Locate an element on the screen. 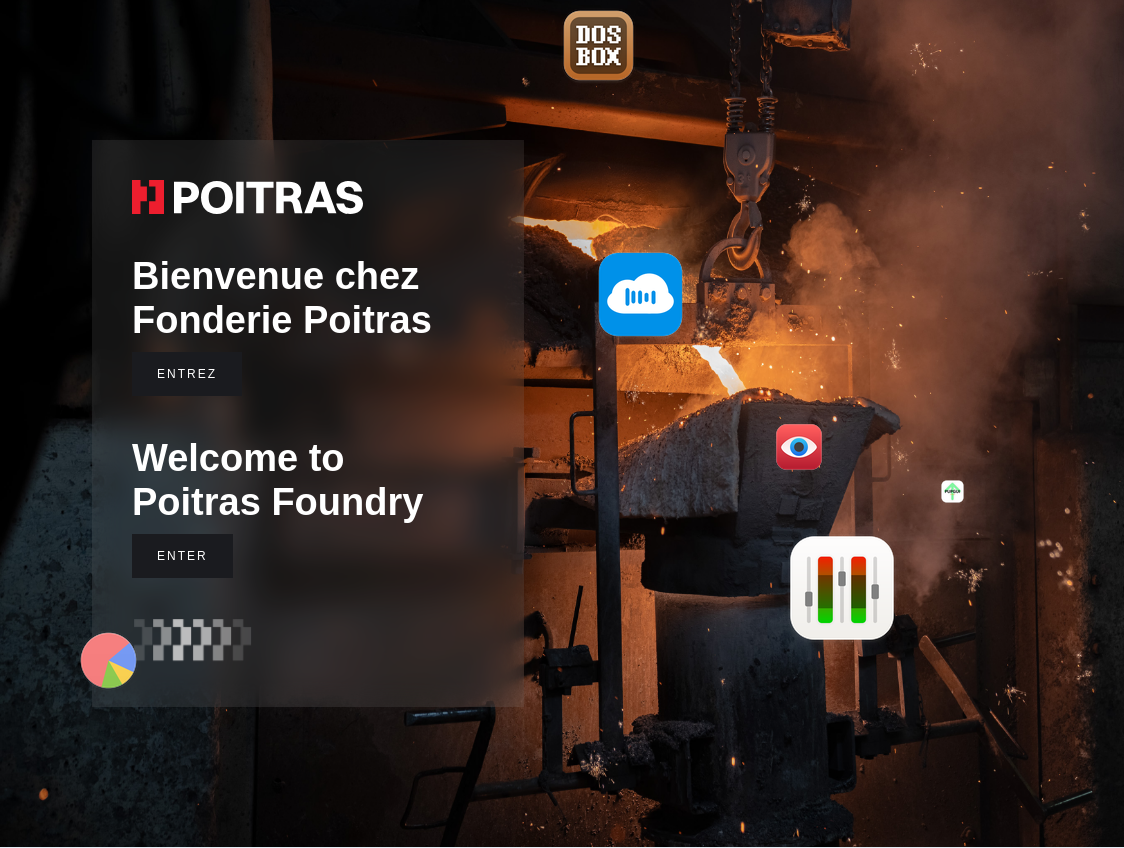  open disk usage analyzer is located at coordinates (108, 660).